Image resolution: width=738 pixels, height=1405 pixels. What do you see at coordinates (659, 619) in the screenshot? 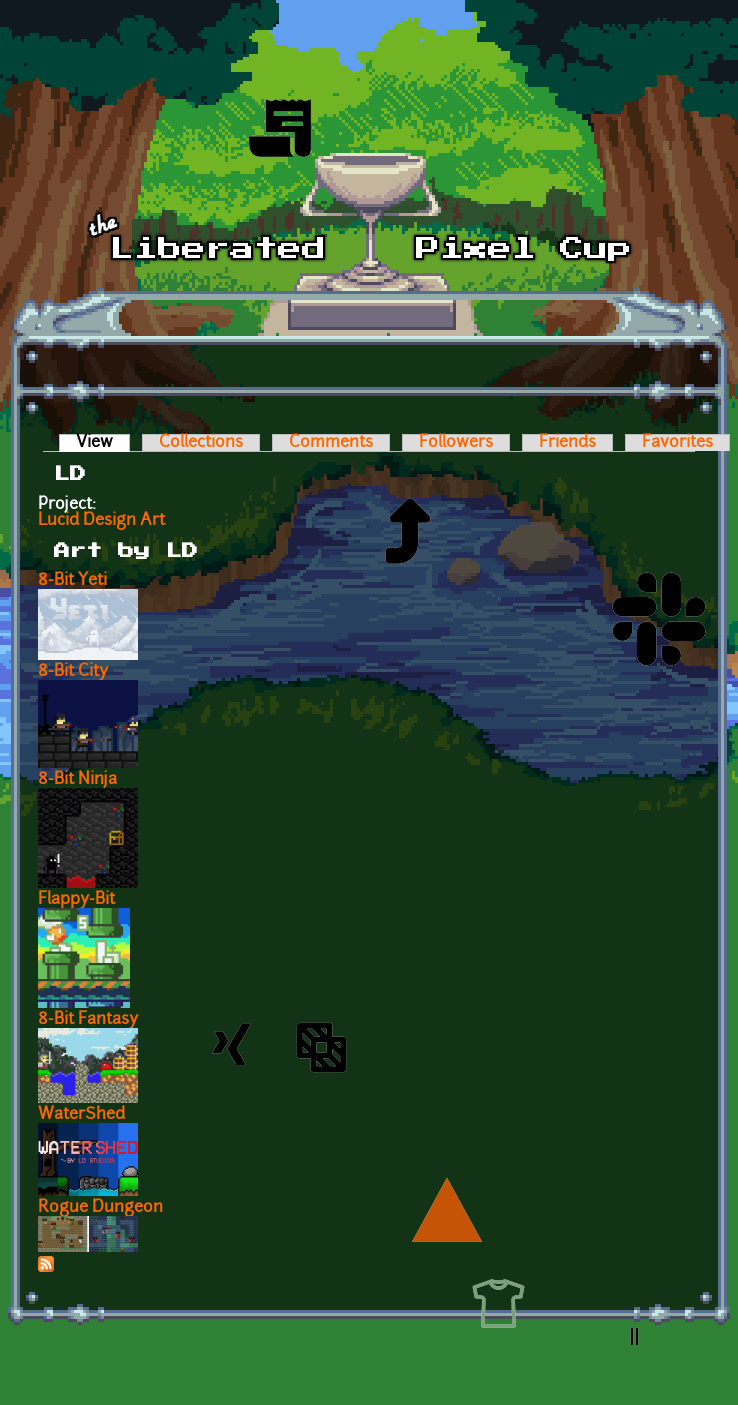
I see `open Slack app` at bounding box center [659, 619].